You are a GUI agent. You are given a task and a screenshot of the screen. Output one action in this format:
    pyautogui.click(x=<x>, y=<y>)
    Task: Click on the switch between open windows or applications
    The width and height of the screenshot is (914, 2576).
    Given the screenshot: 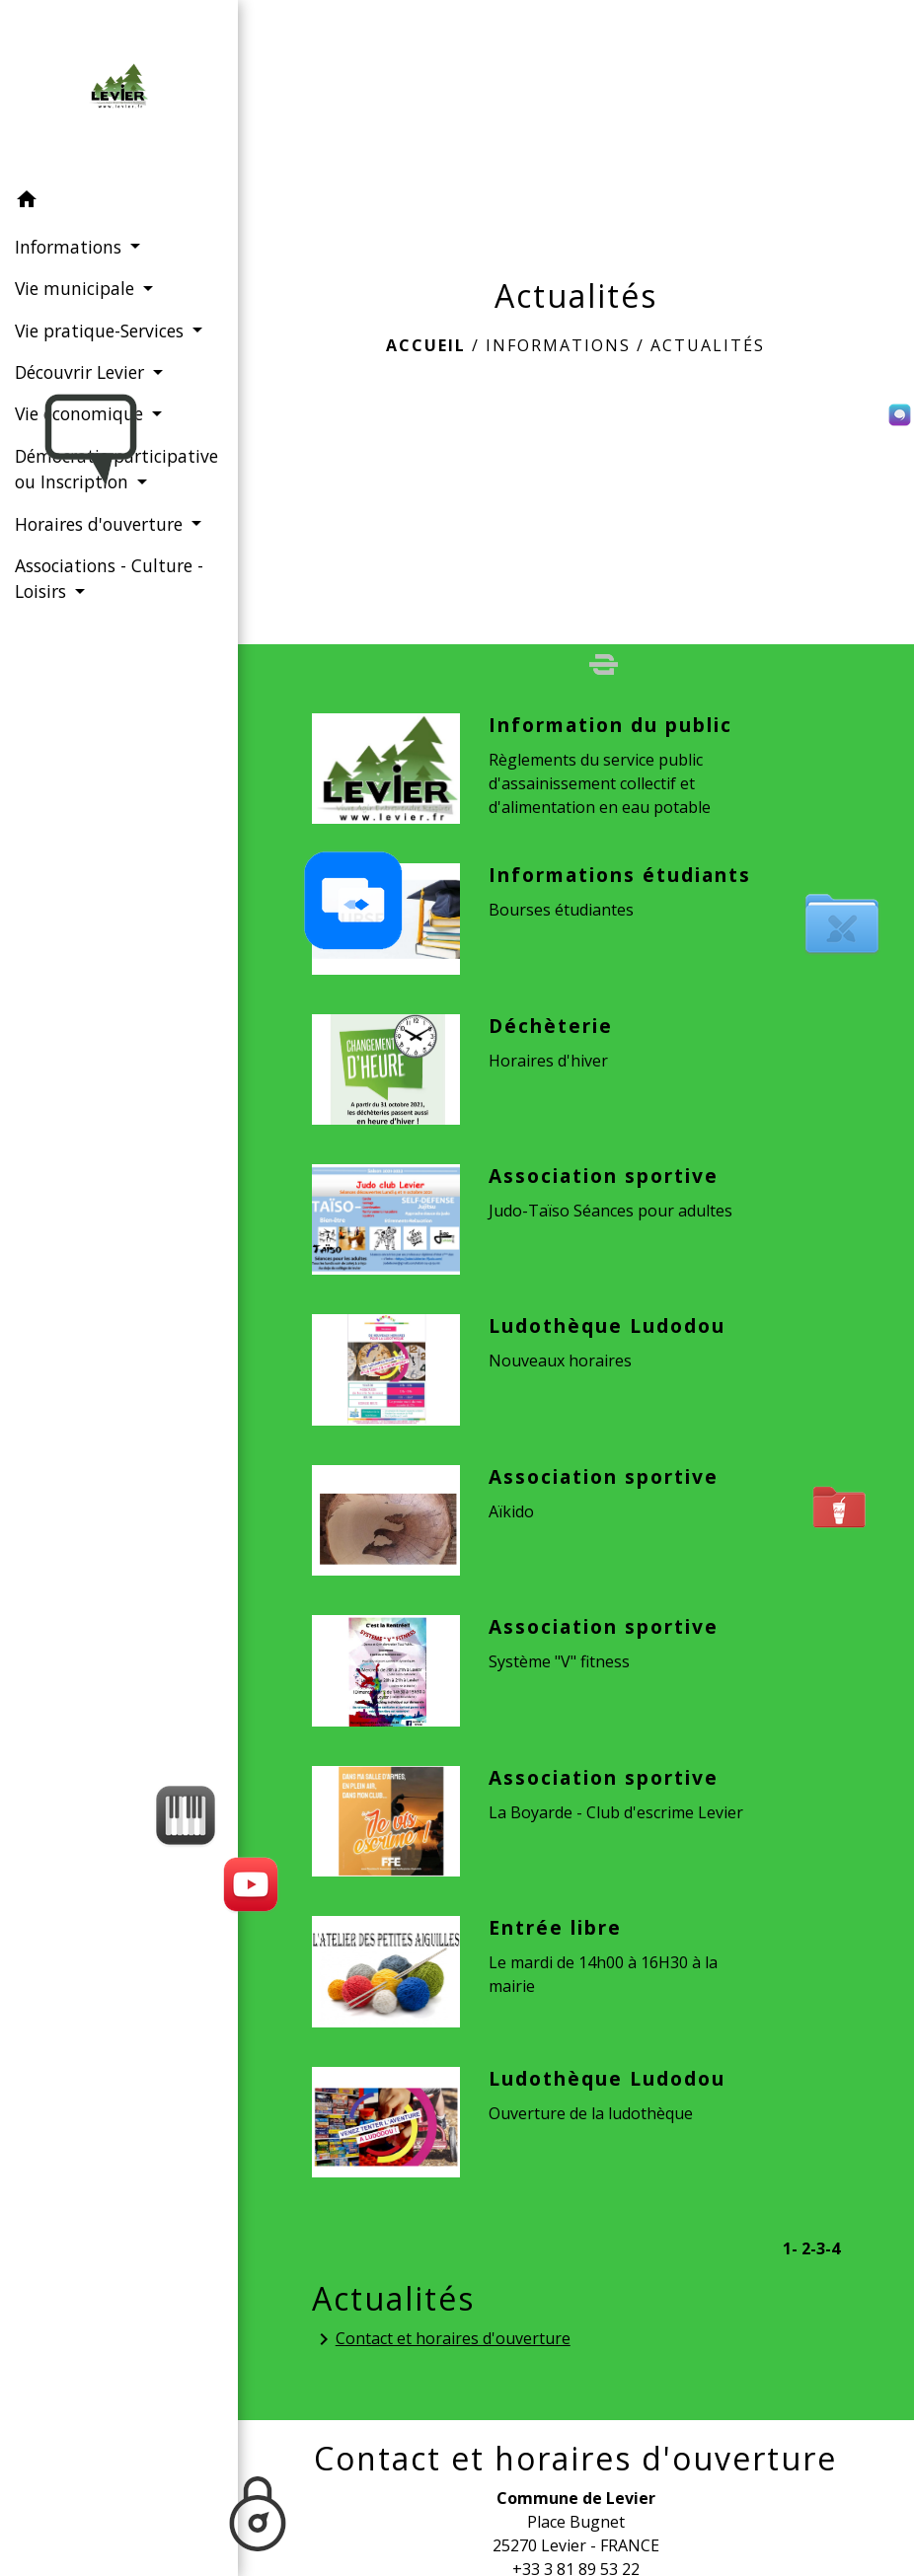 What is the action you would take?
    pyautogui.click(x=352, y=900)
    